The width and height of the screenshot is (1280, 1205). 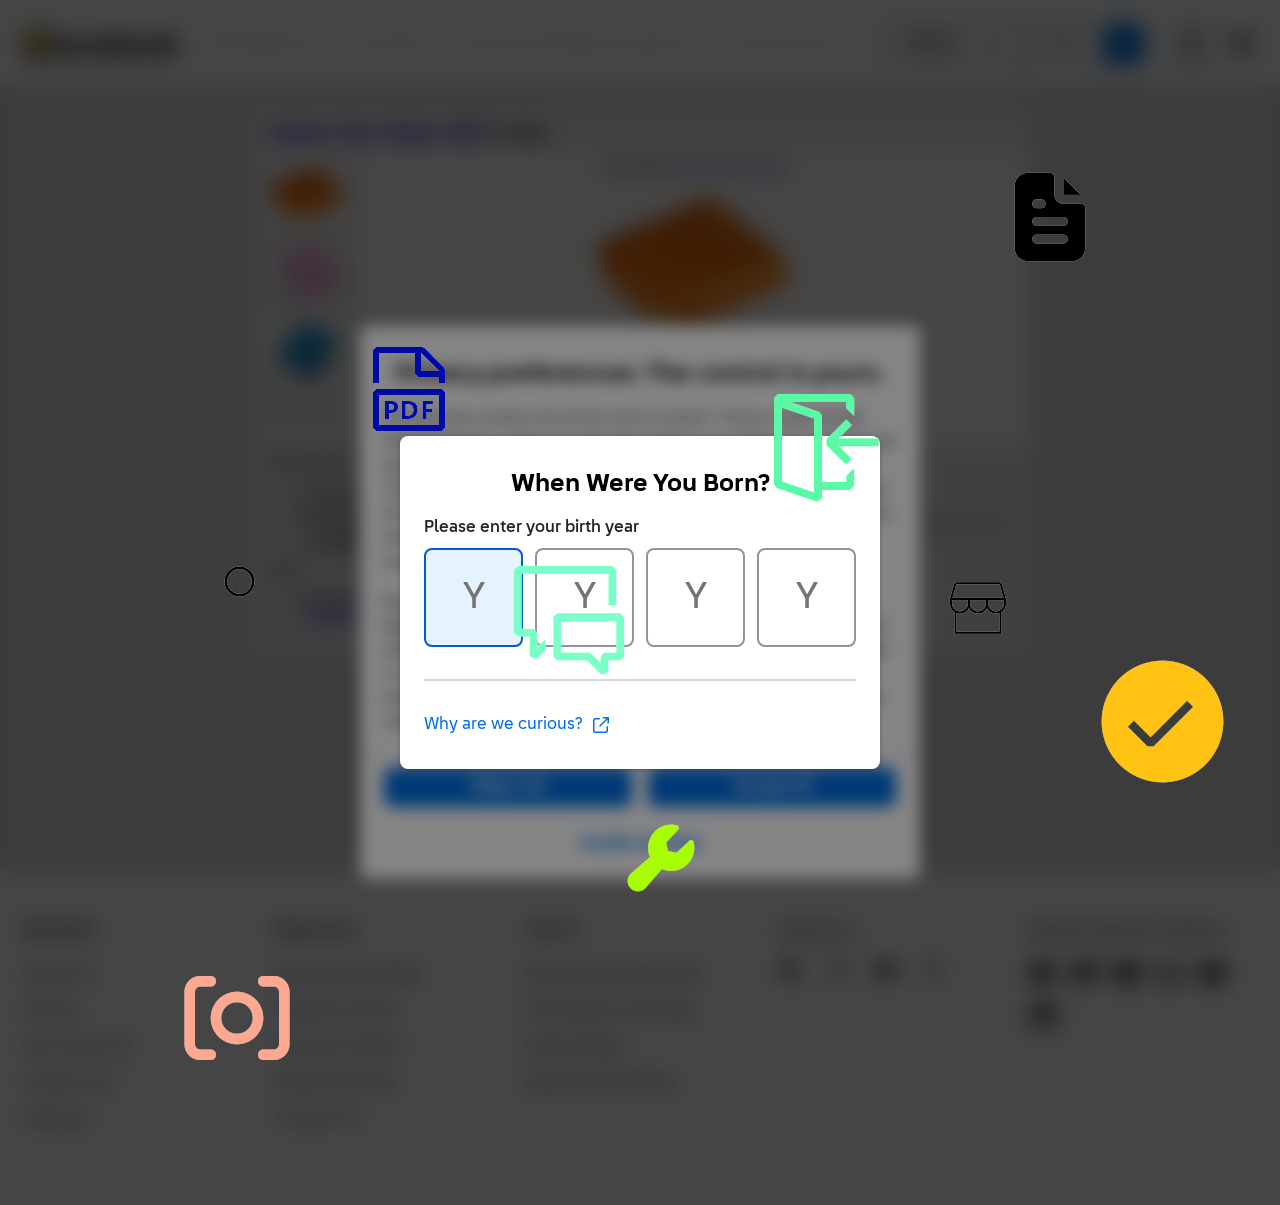 What do you see at coordinates (1050, 217) in the screenshot?
I see `view document contents` at bounding box center [1050, 217].